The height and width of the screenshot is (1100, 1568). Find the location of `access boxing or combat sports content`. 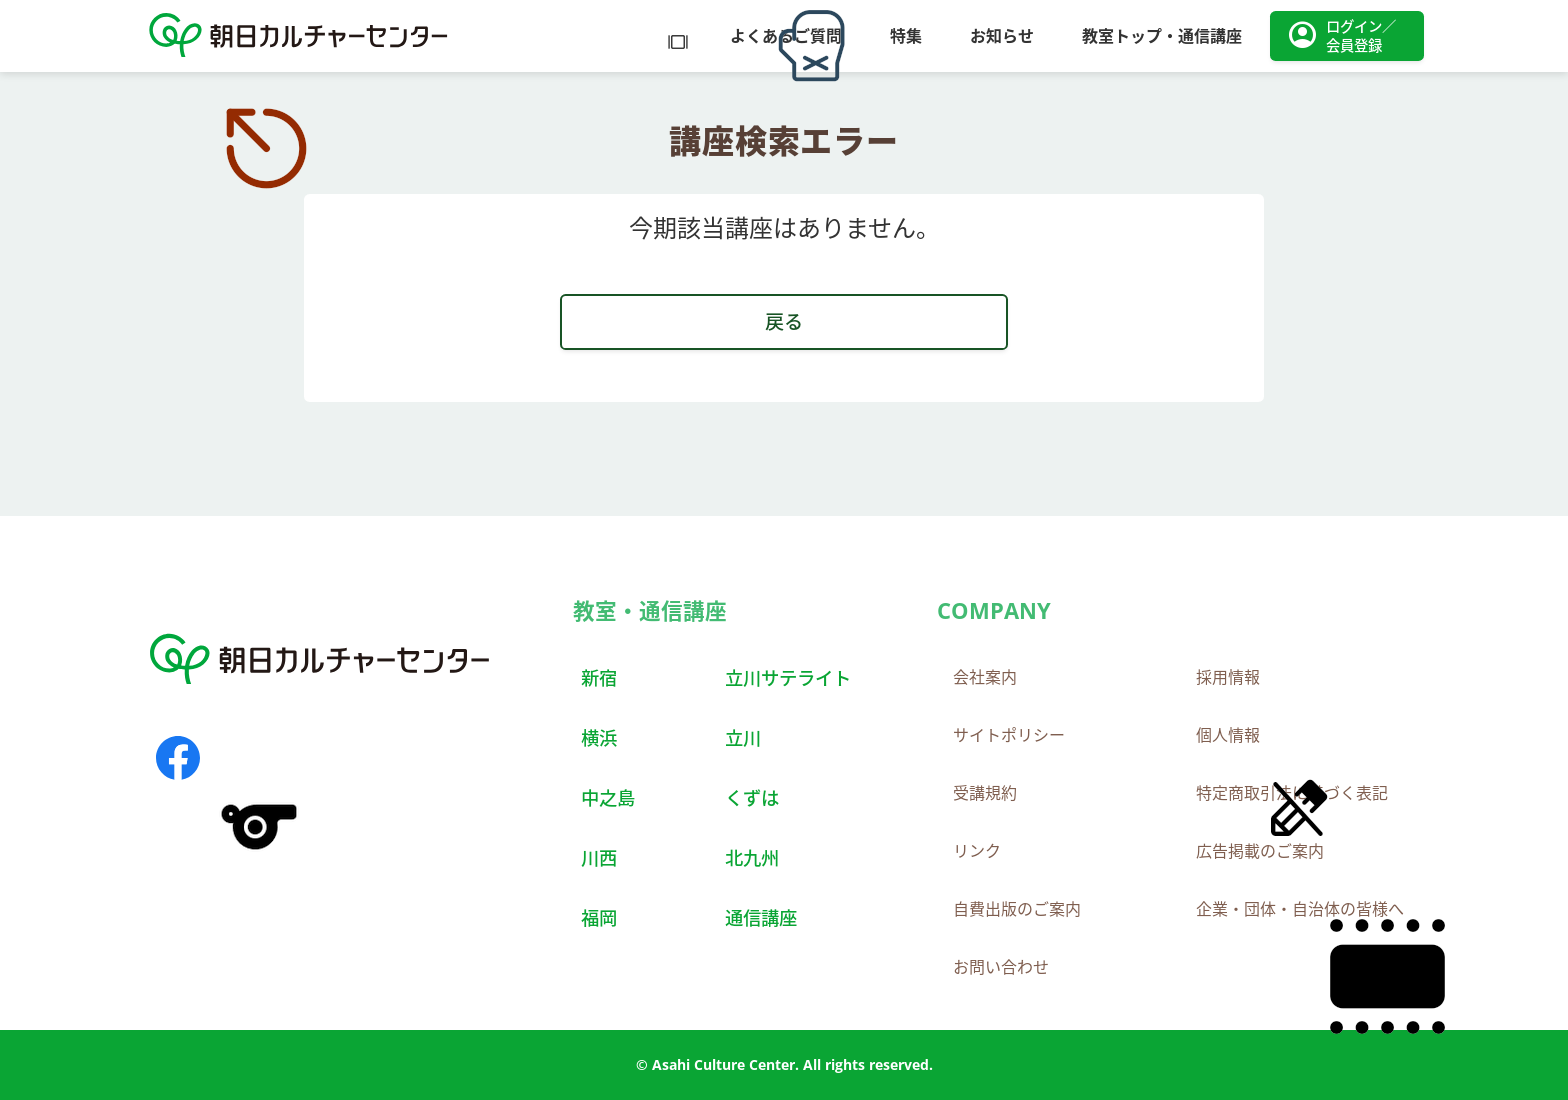

access boxing or combat sports content is located at coordinates (813, 47).